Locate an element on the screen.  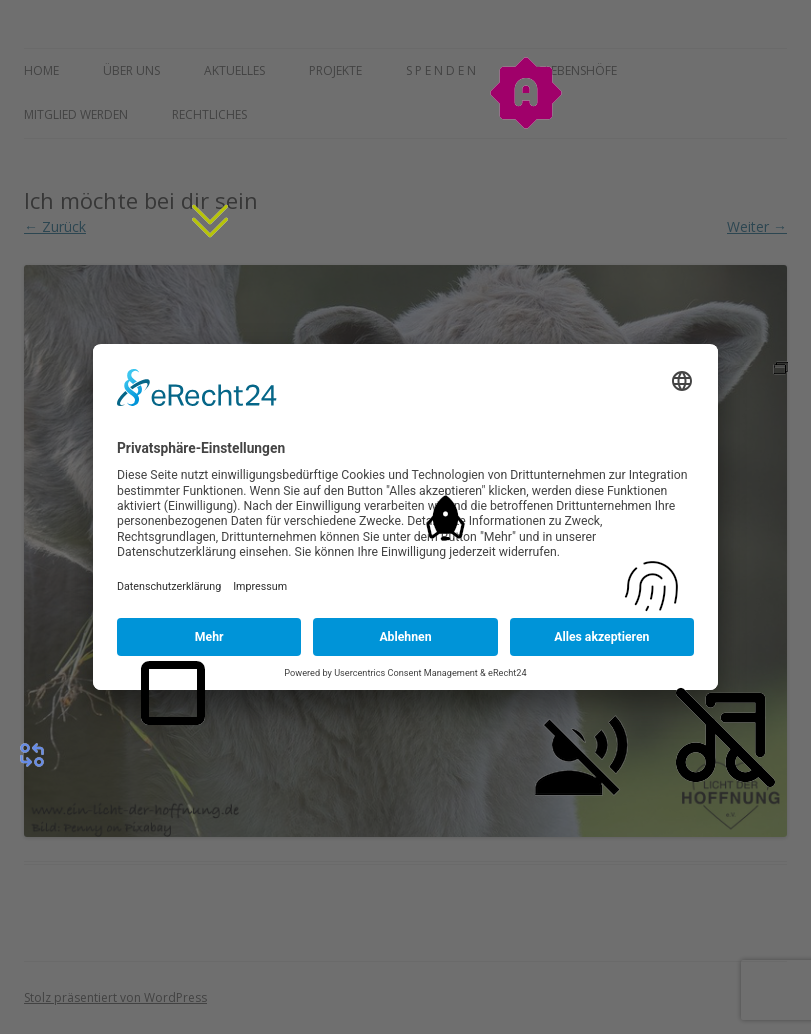
launch or deploy an application is located at coordinates (445, 519).